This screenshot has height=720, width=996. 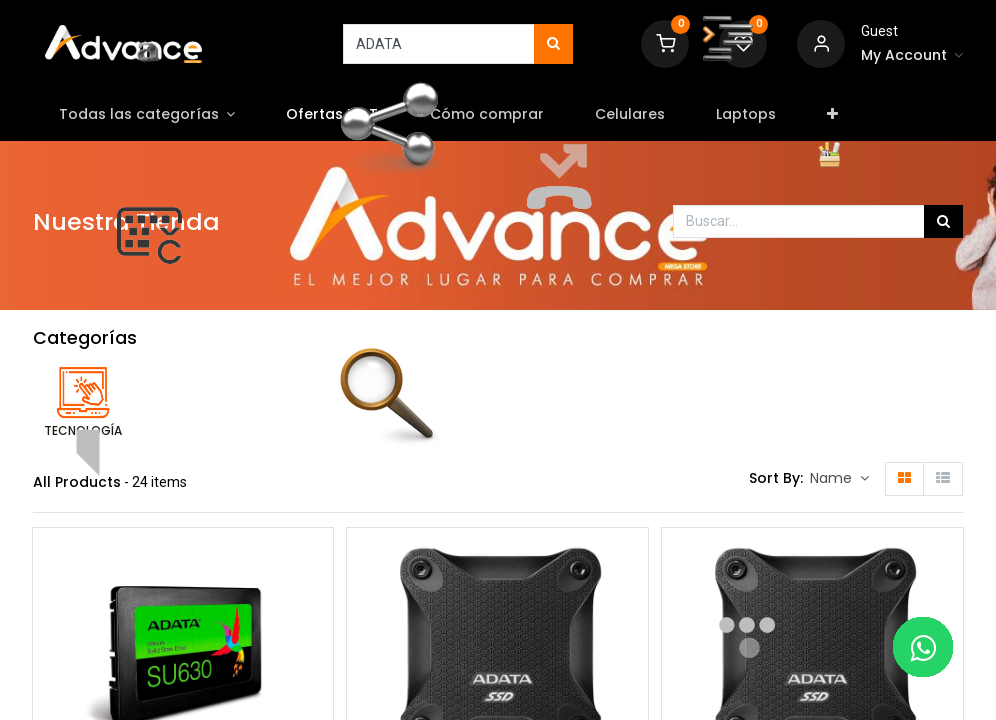 I want to click on apply bold formatting to selected text, so click(x=148, y=52).